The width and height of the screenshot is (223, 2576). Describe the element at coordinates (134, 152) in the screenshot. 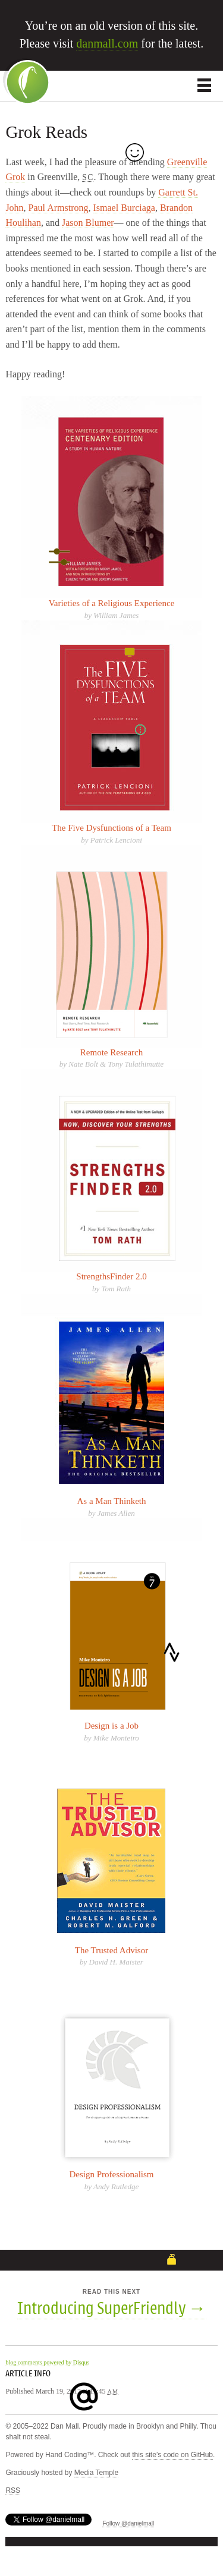

I see `add an emoji or reaction` at that location.